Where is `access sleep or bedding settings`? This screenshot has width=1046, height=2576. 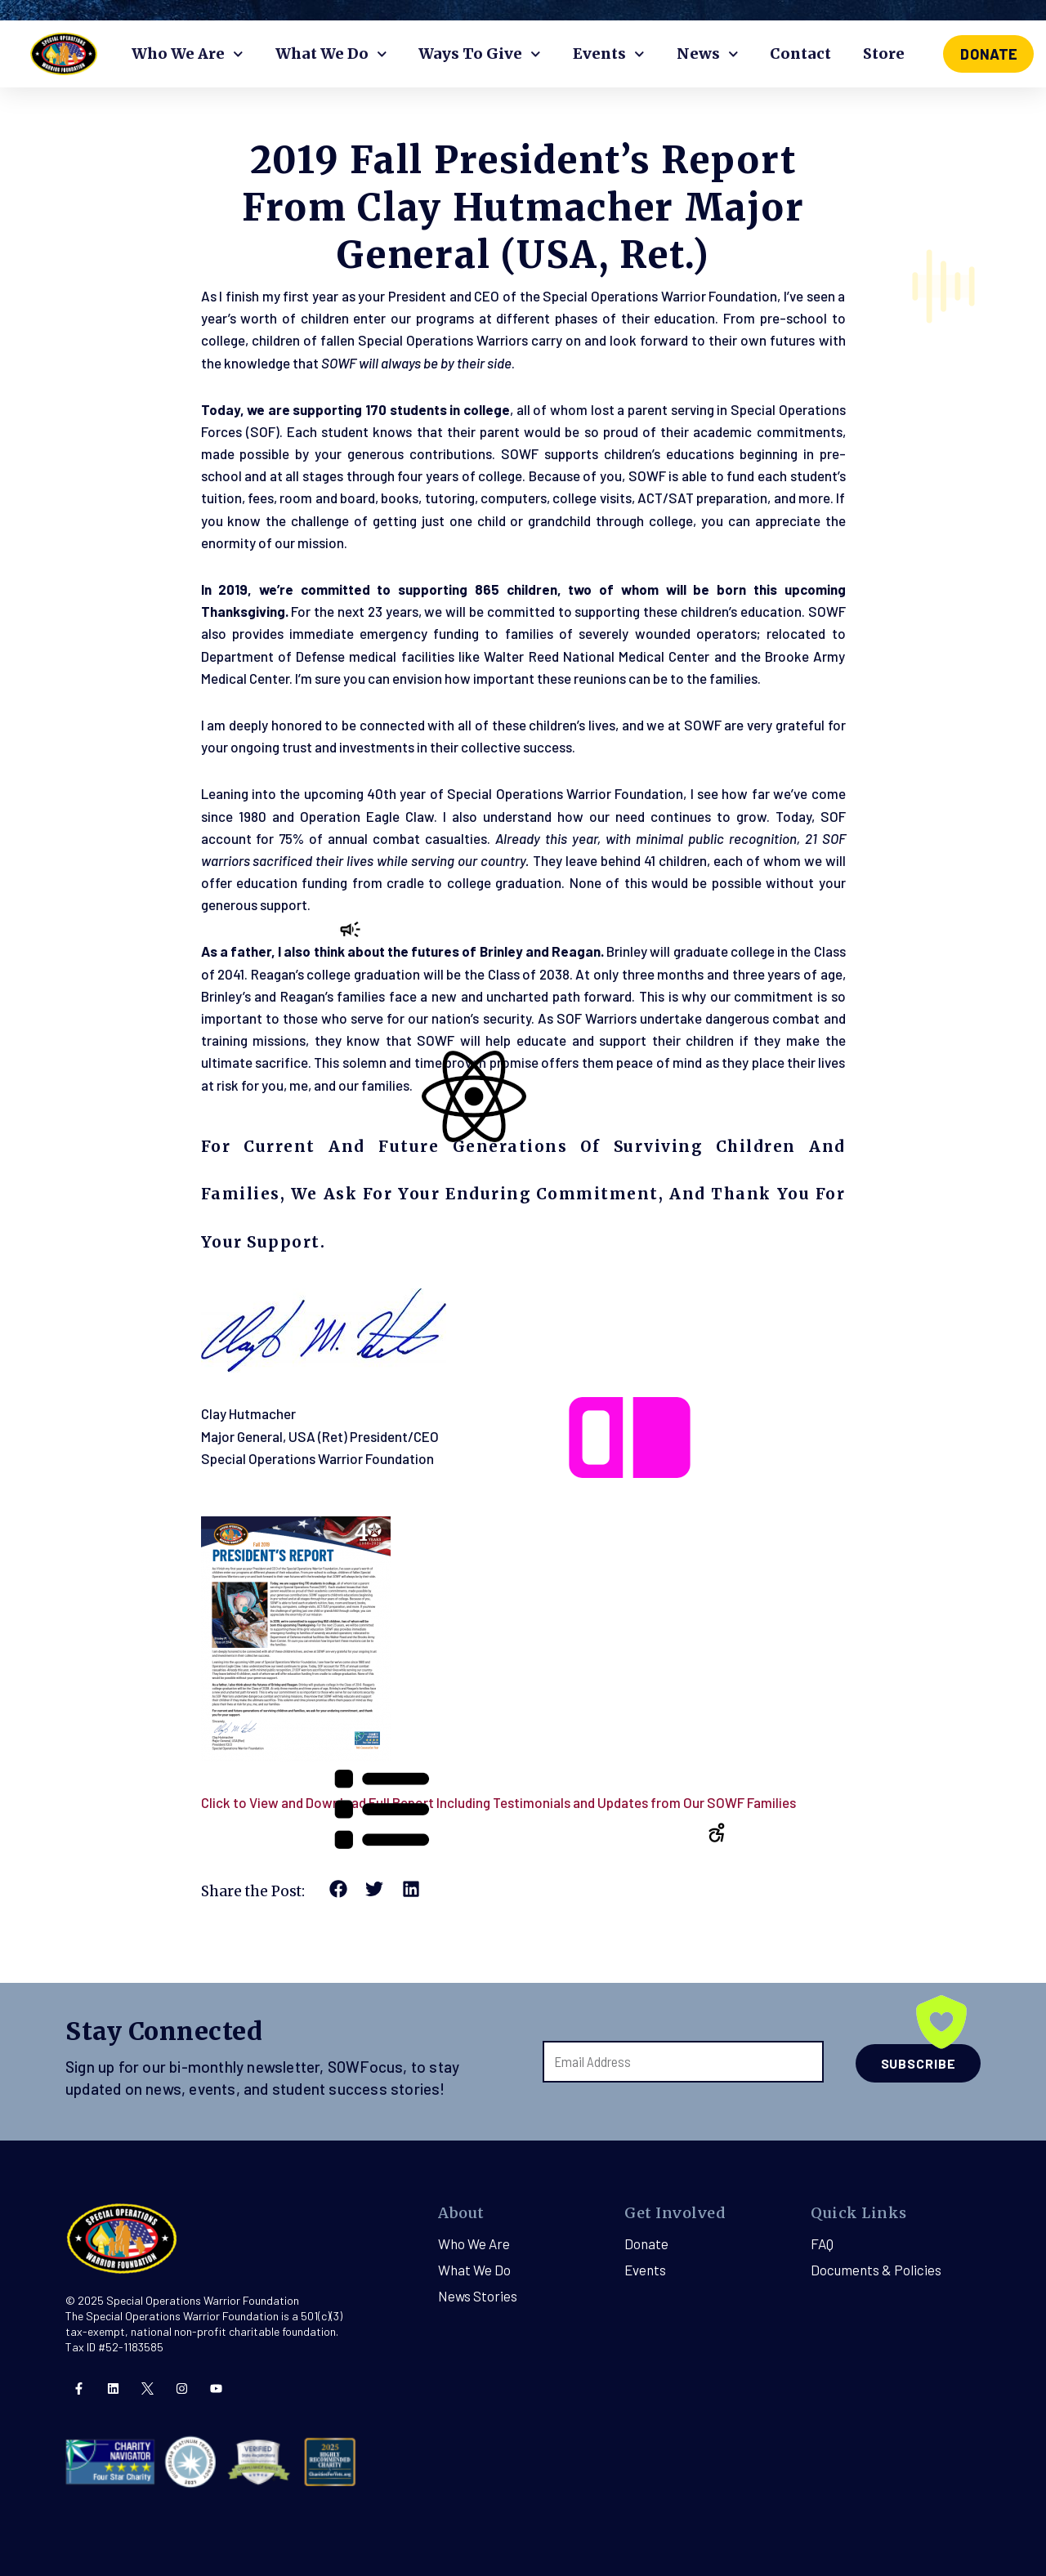 access sleep or bedding settings is located at coordinates (629, 1437).